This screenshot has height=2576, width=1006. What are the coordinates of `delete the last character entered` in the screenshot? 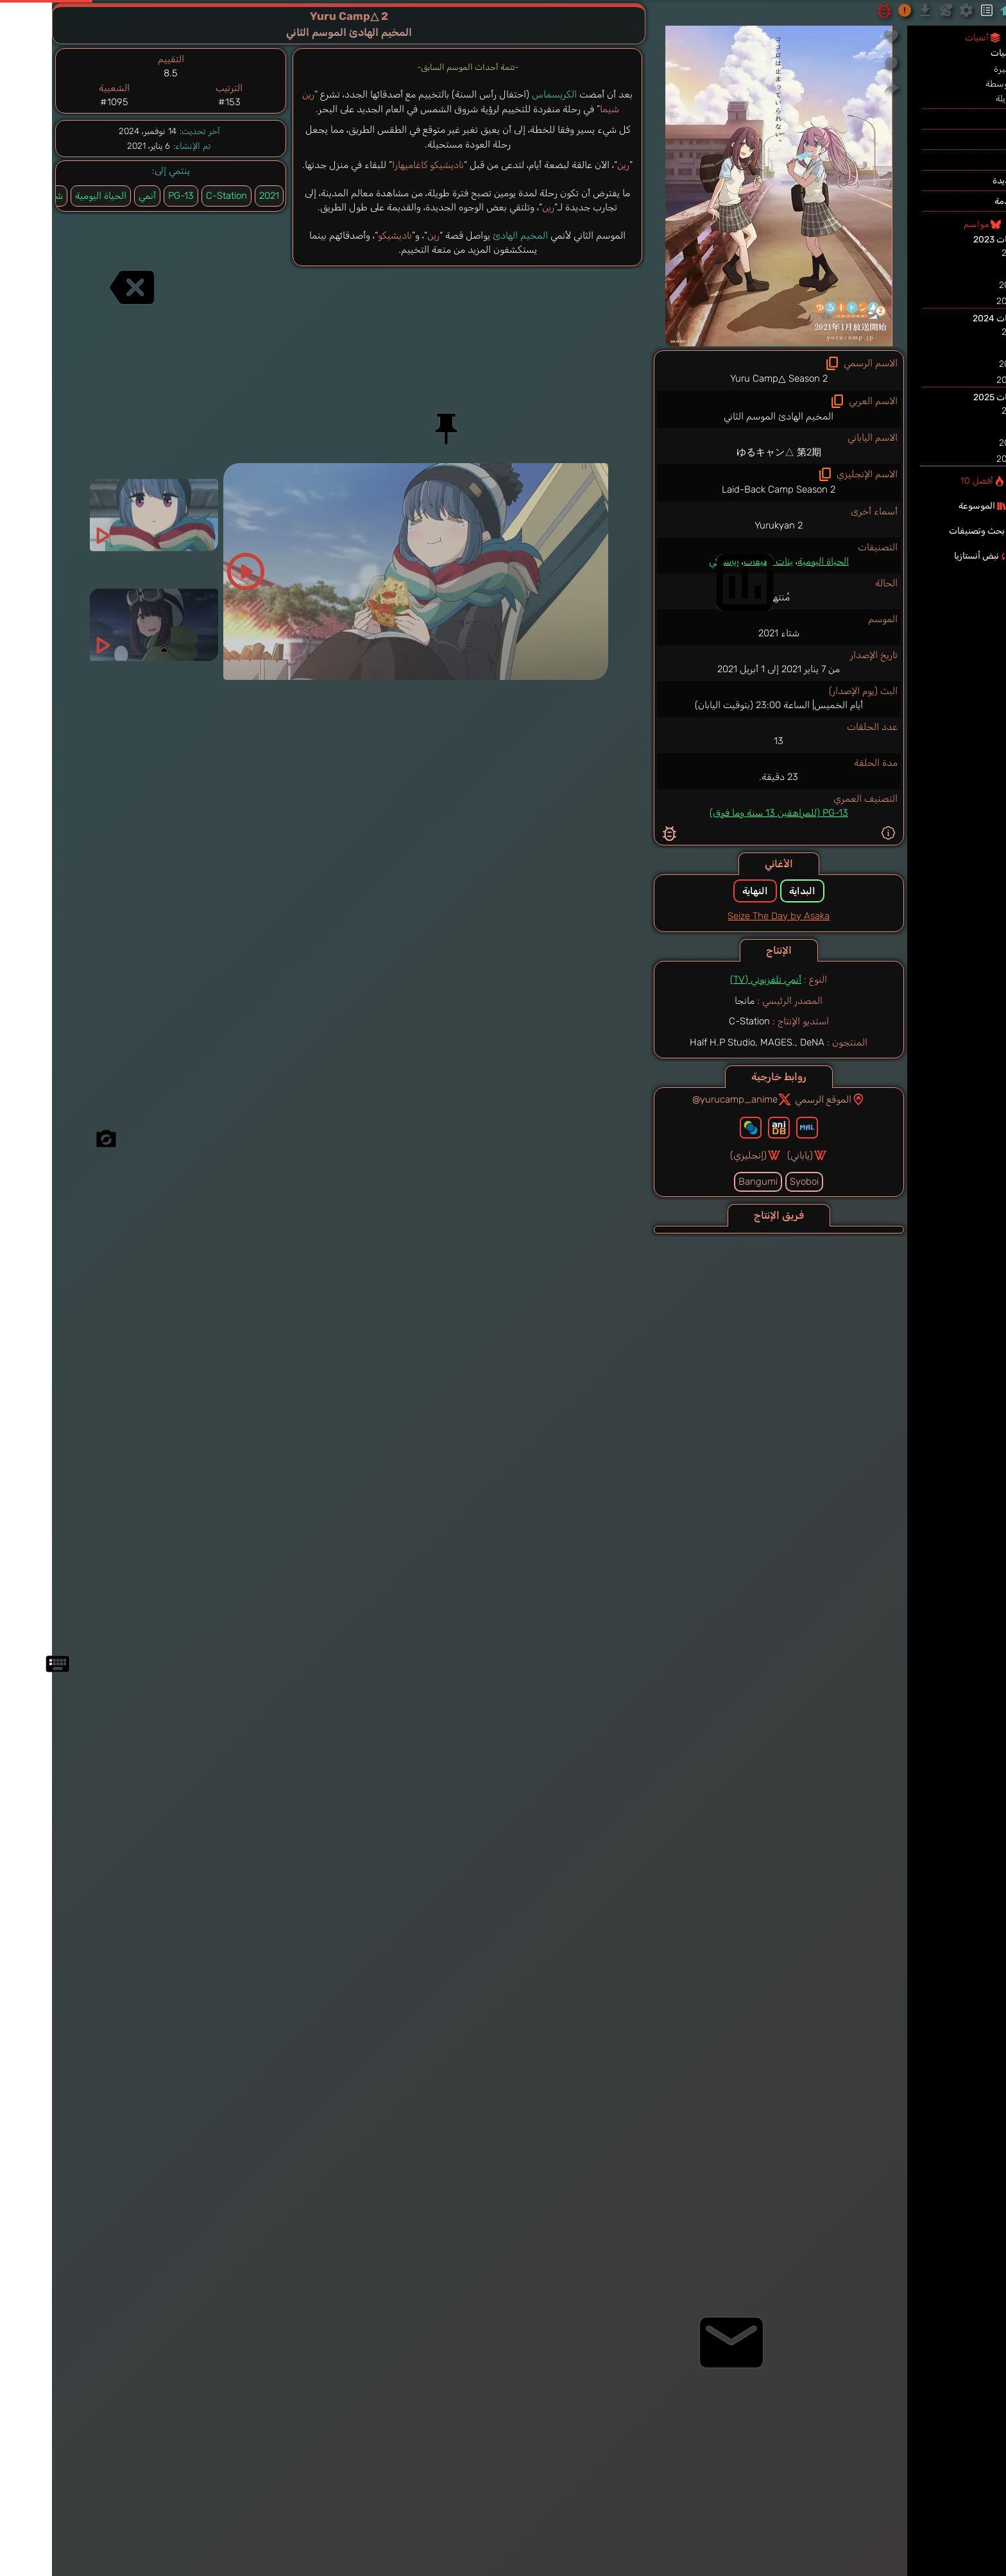 It's located at (132, 287).